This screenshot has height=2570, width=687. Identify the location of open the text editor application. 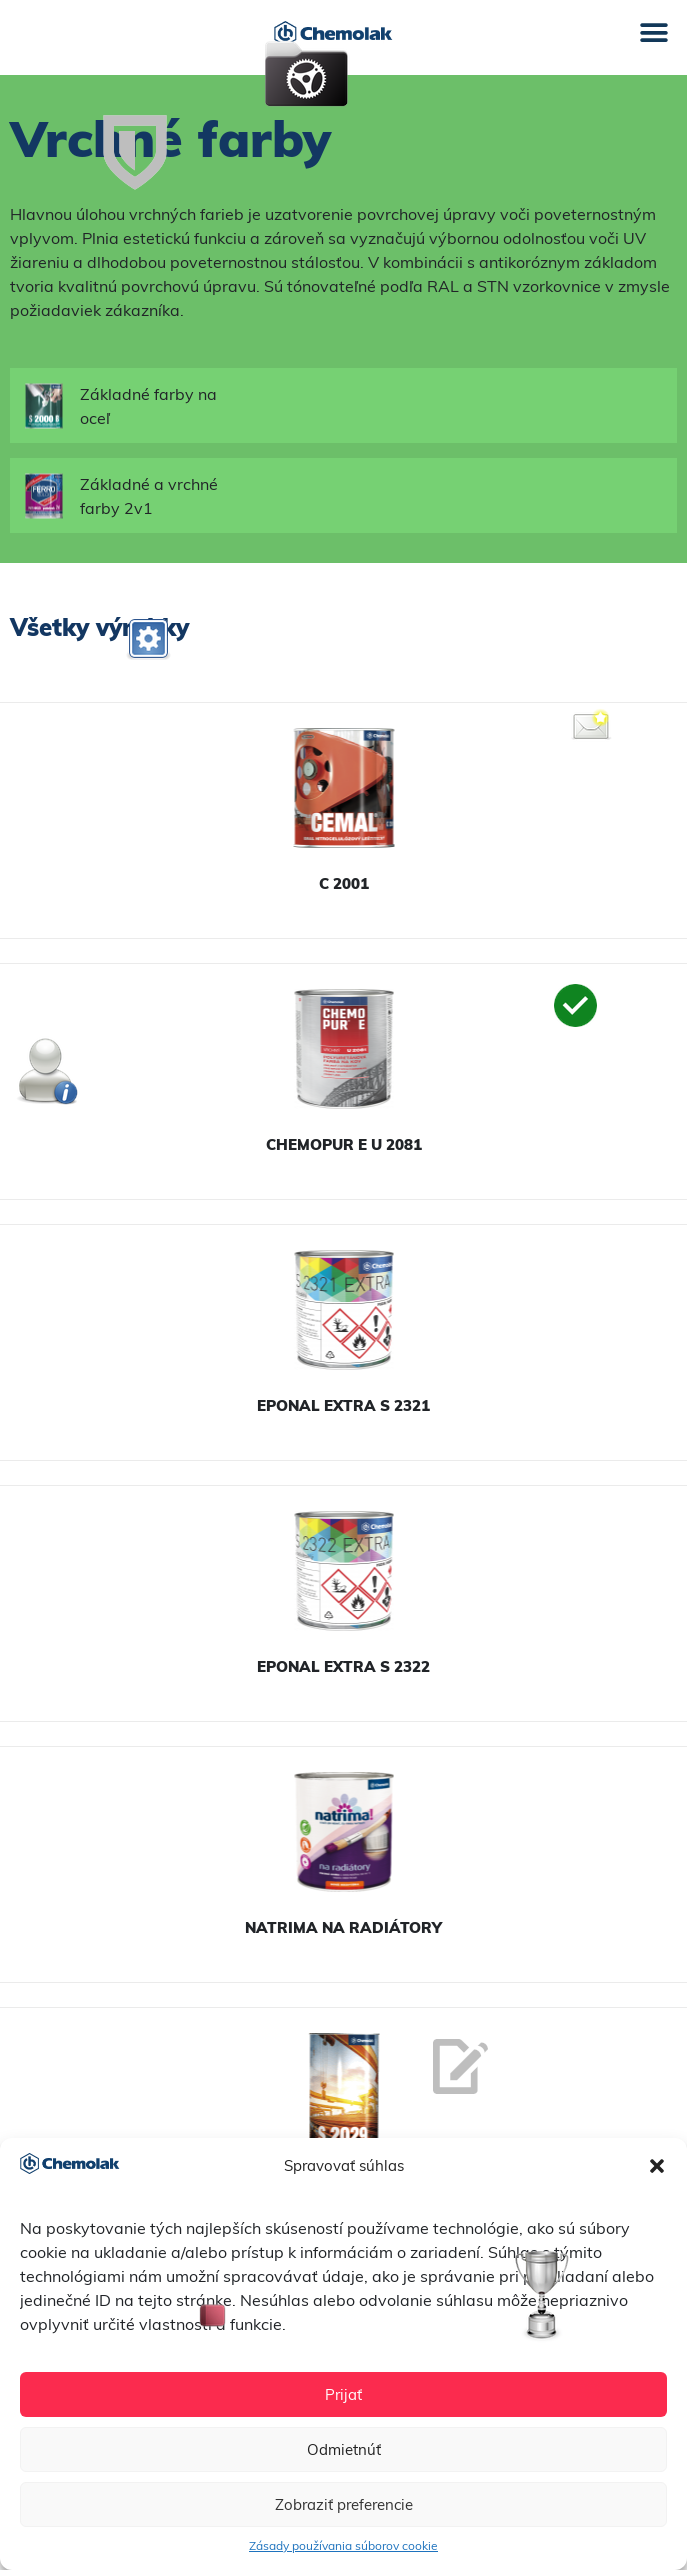
(460, 2066).